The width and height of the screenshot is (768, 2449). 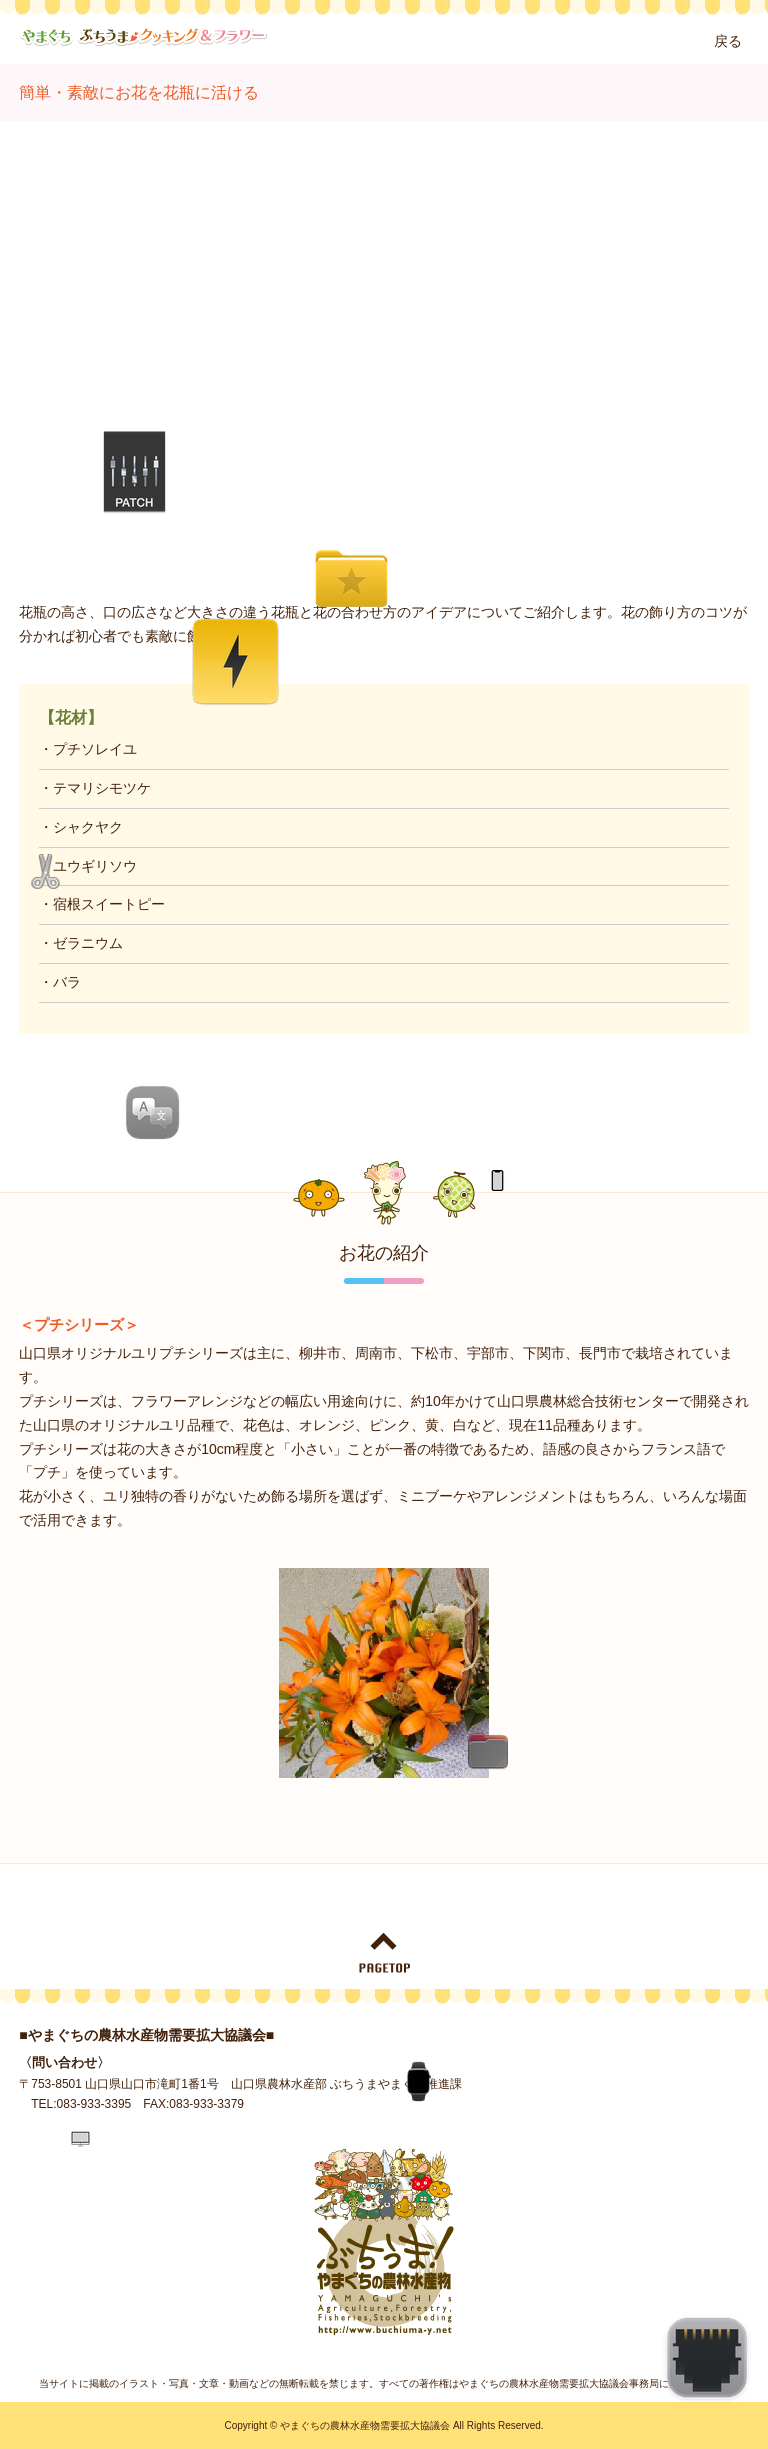 What do you see at coordinates (488, 1750) in the screenshot?
I see `open file folder` at bounding box center [488, 1750].